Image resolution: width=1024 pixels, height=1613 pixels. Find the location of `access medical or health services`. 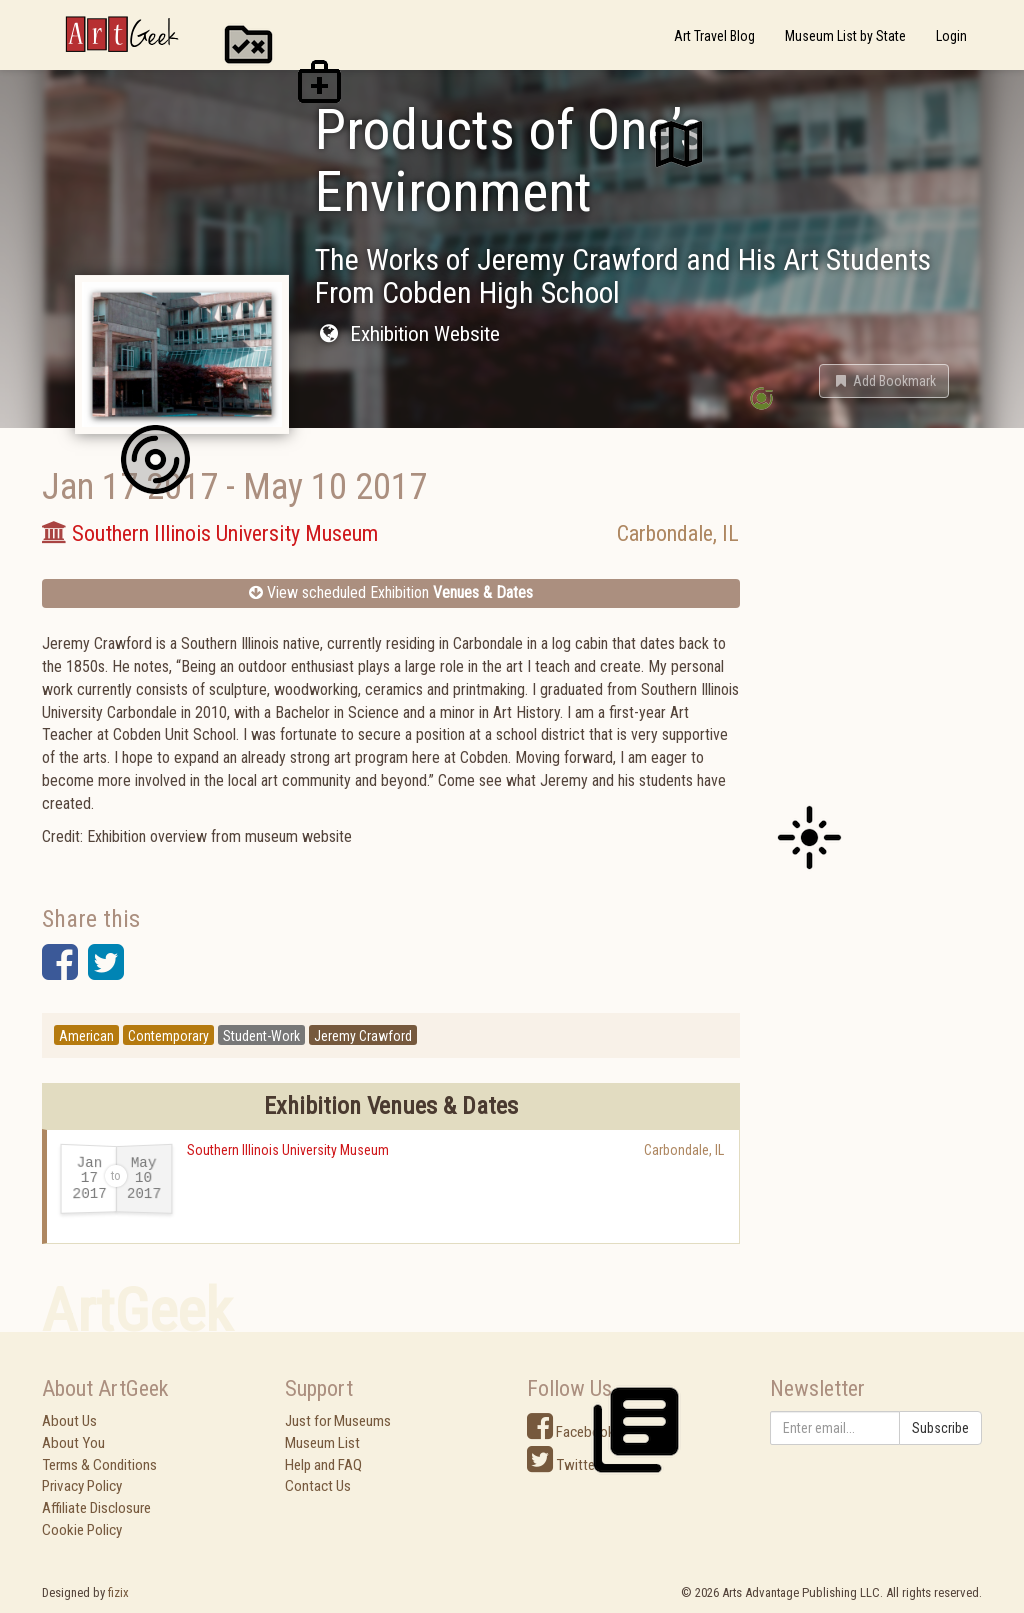

access medical or health services is located at coordinates (319, 81).